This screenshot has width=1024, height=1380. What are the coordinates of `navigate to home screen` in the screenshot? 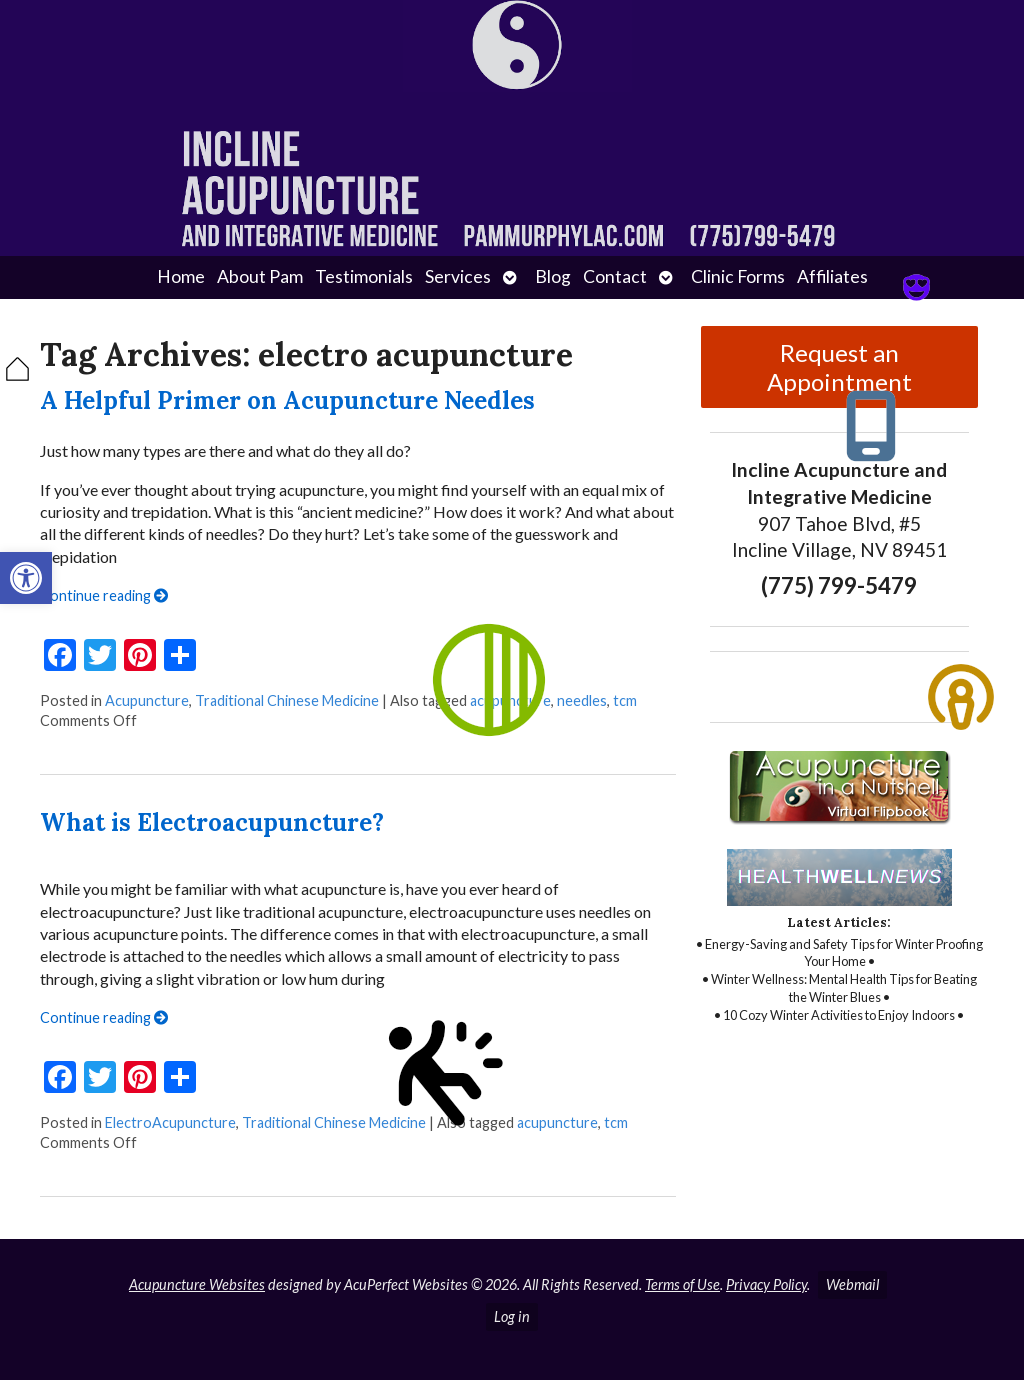 It's located at (17, 369).